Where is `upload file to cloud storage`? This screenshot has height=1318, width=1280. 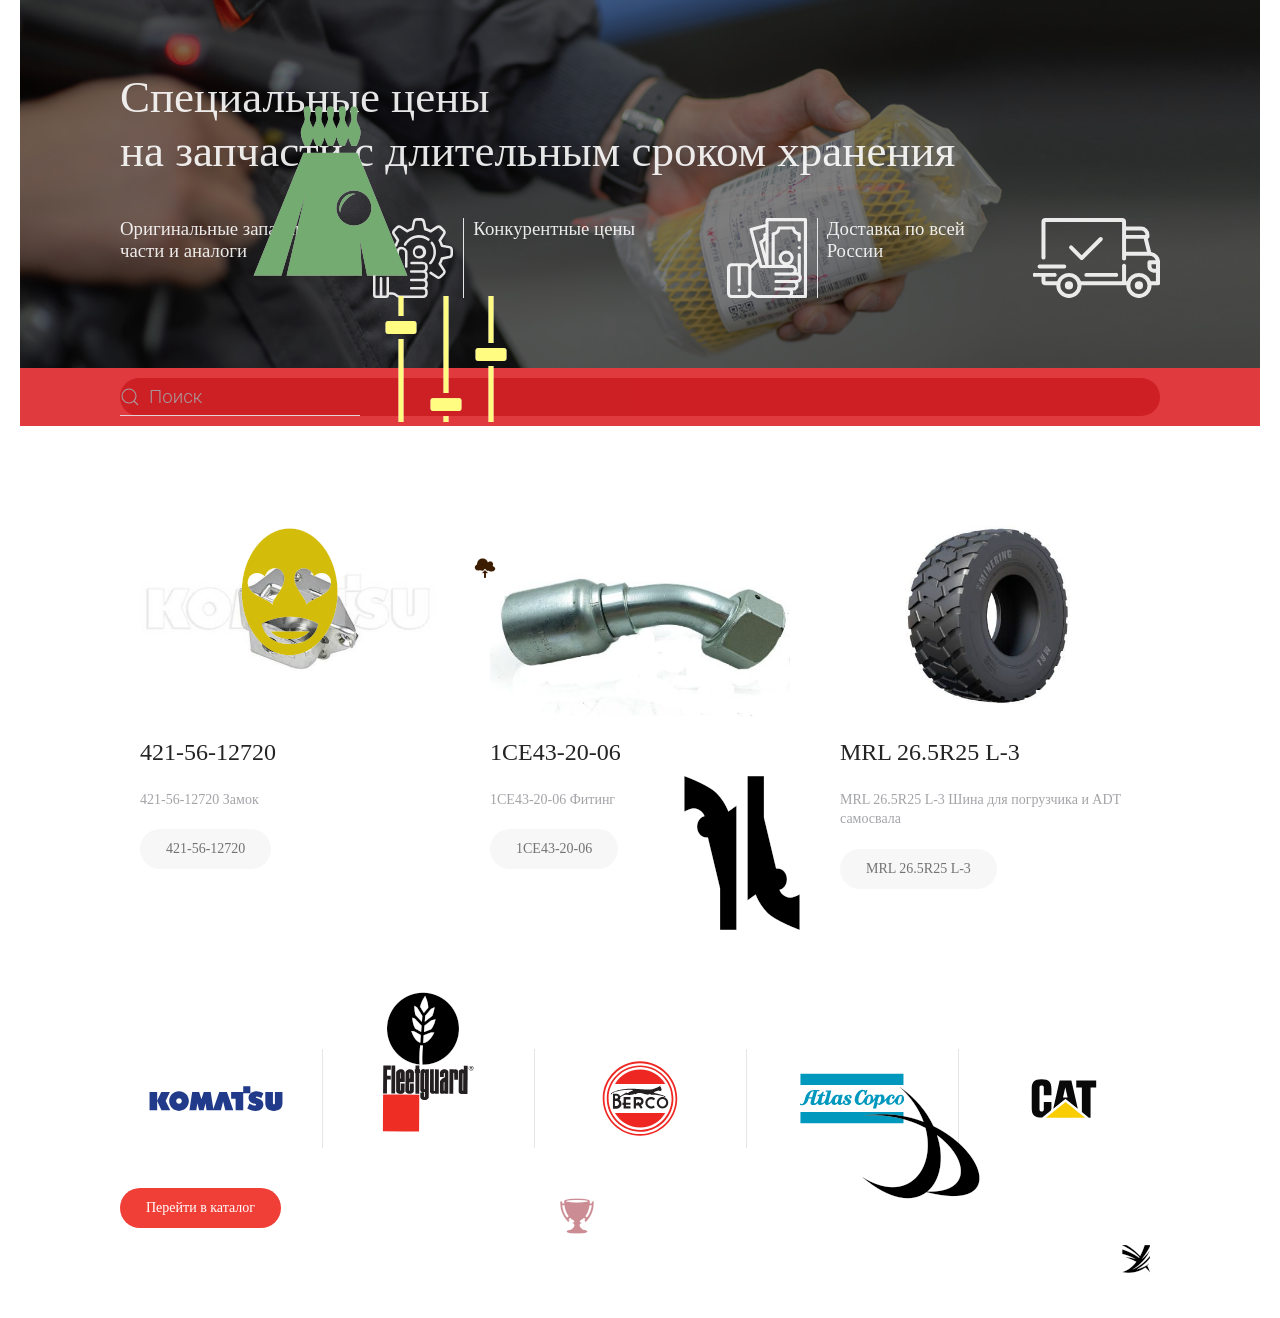
upload file to cloud storage is located at coordinates (485, 568).